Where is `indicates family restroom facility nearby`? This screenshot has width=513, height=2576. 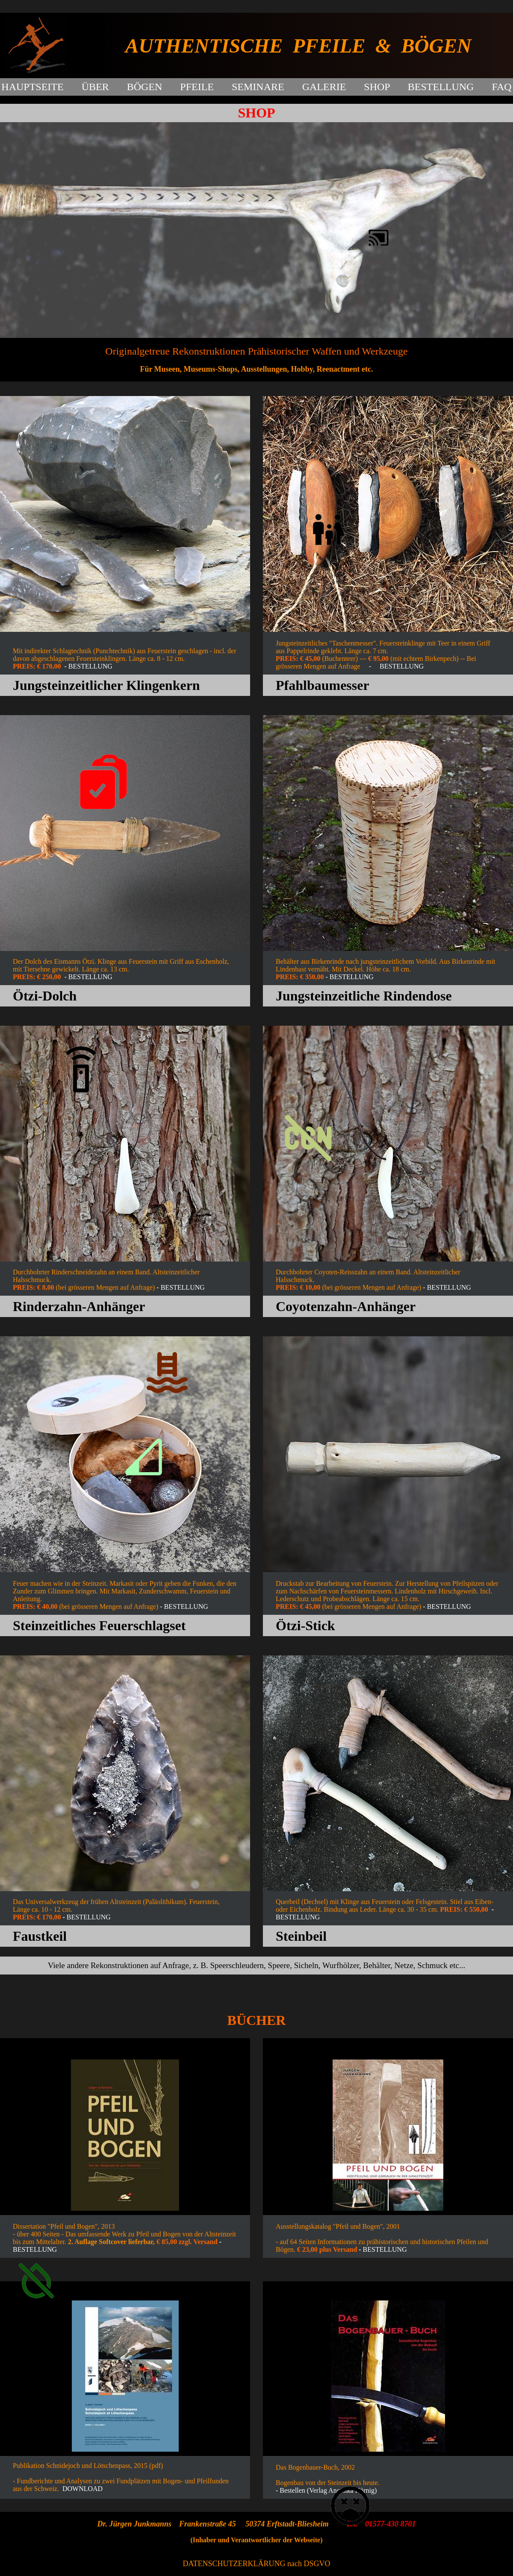
indicates family restroom facility nearby is located at coordinates (328, 529).